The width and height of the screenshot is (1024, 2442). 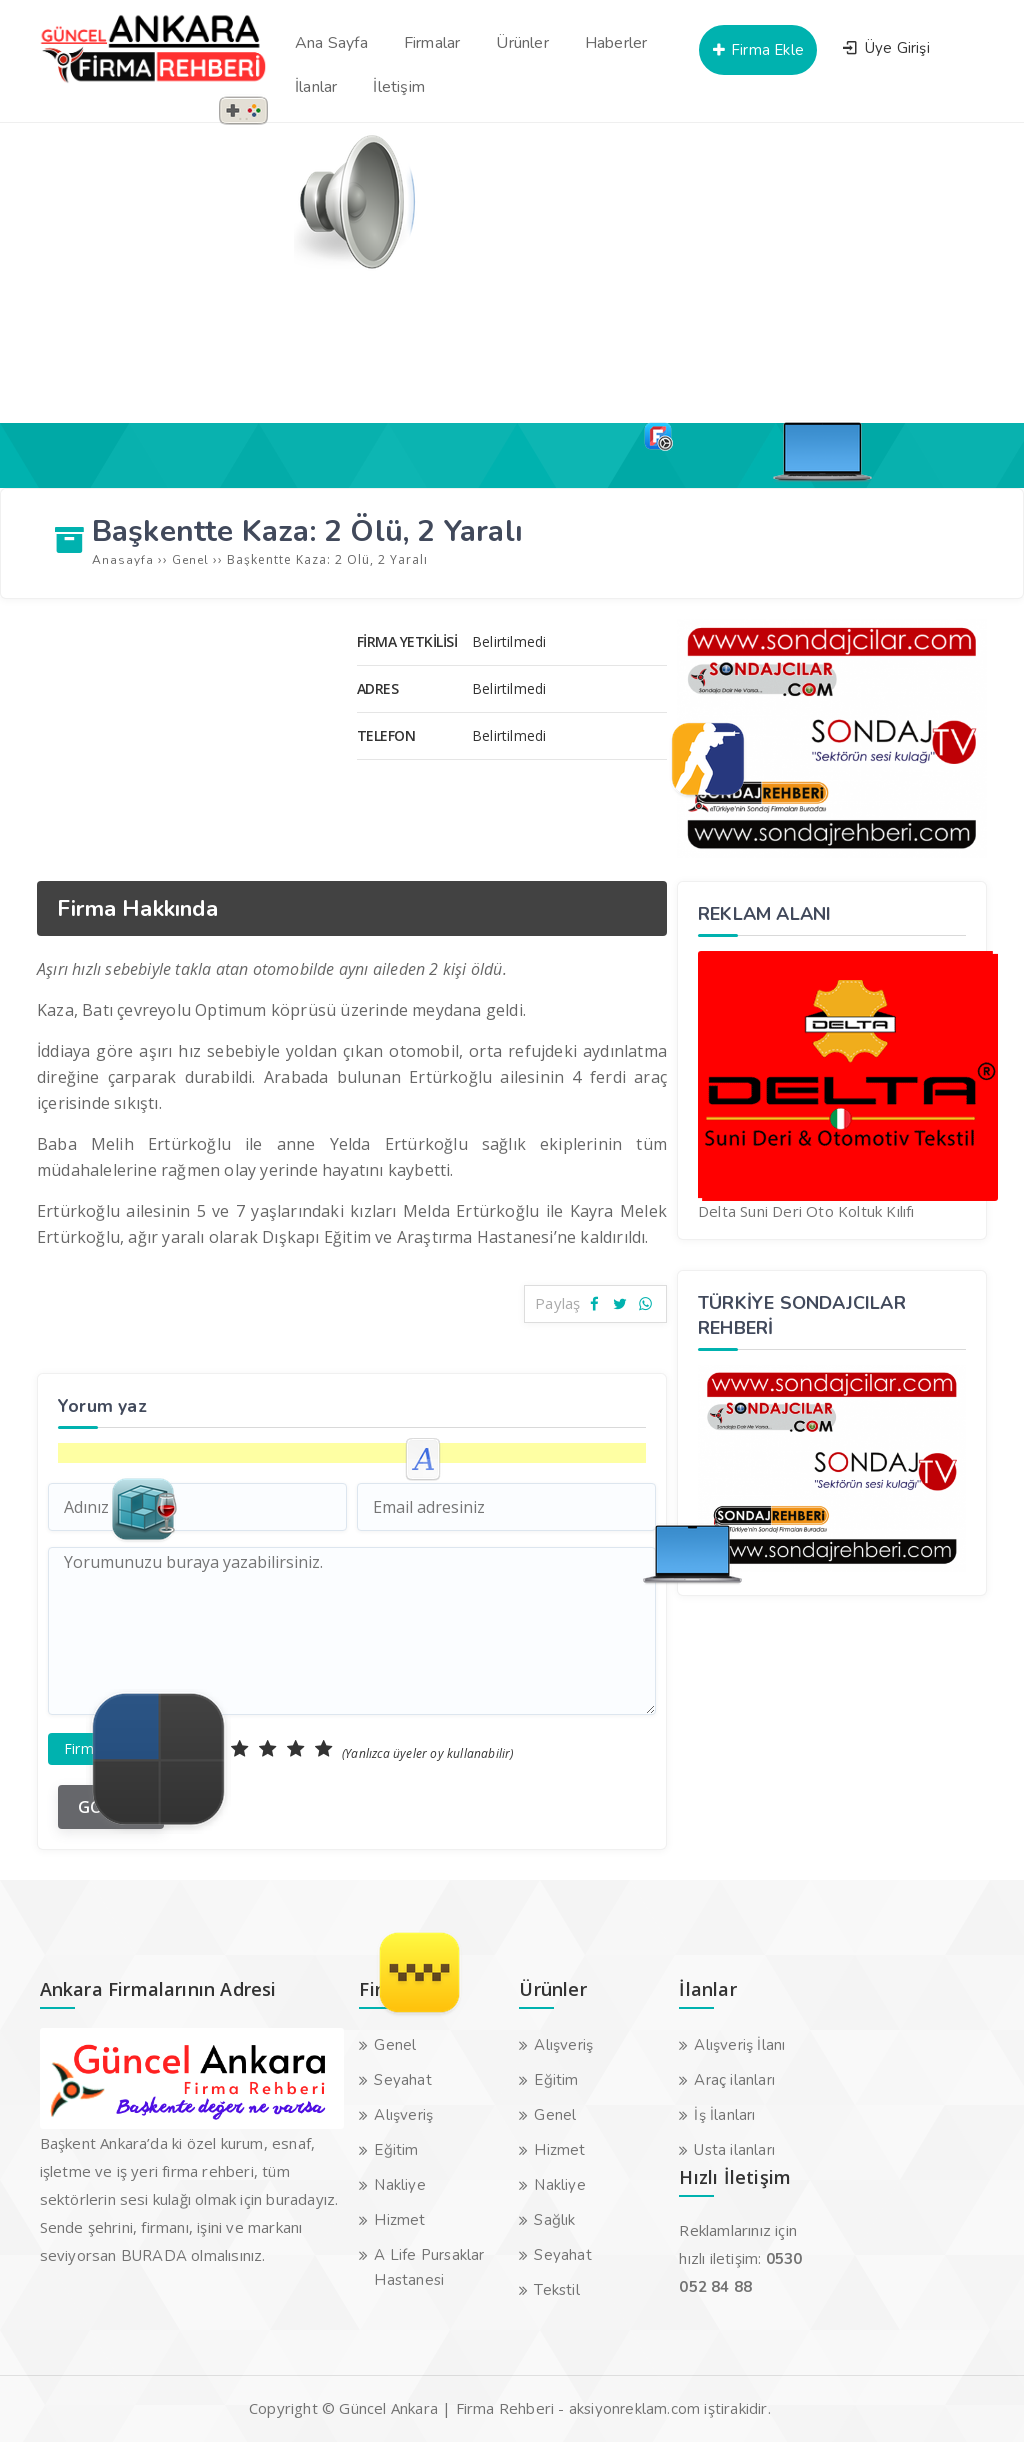 What do you see at coordinates (692, 1546) in the screenshot?
I see `represents this macbook pro device in system settings` at bounding box center [692, 1546].